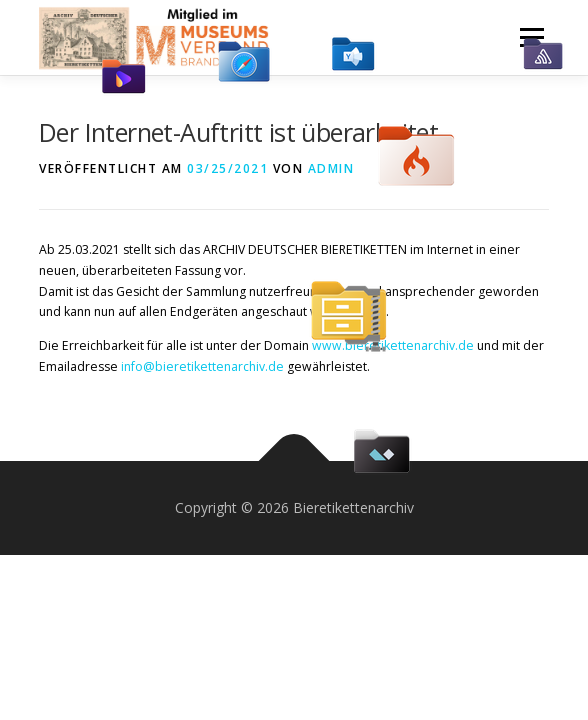 Image resolution: width=588 pixels, height=720 pixels. What do you see at coordinates (543, 55) in the screenshot?
I see `folder containing sentry error monitoring projects` at bounding box center [543, 55].